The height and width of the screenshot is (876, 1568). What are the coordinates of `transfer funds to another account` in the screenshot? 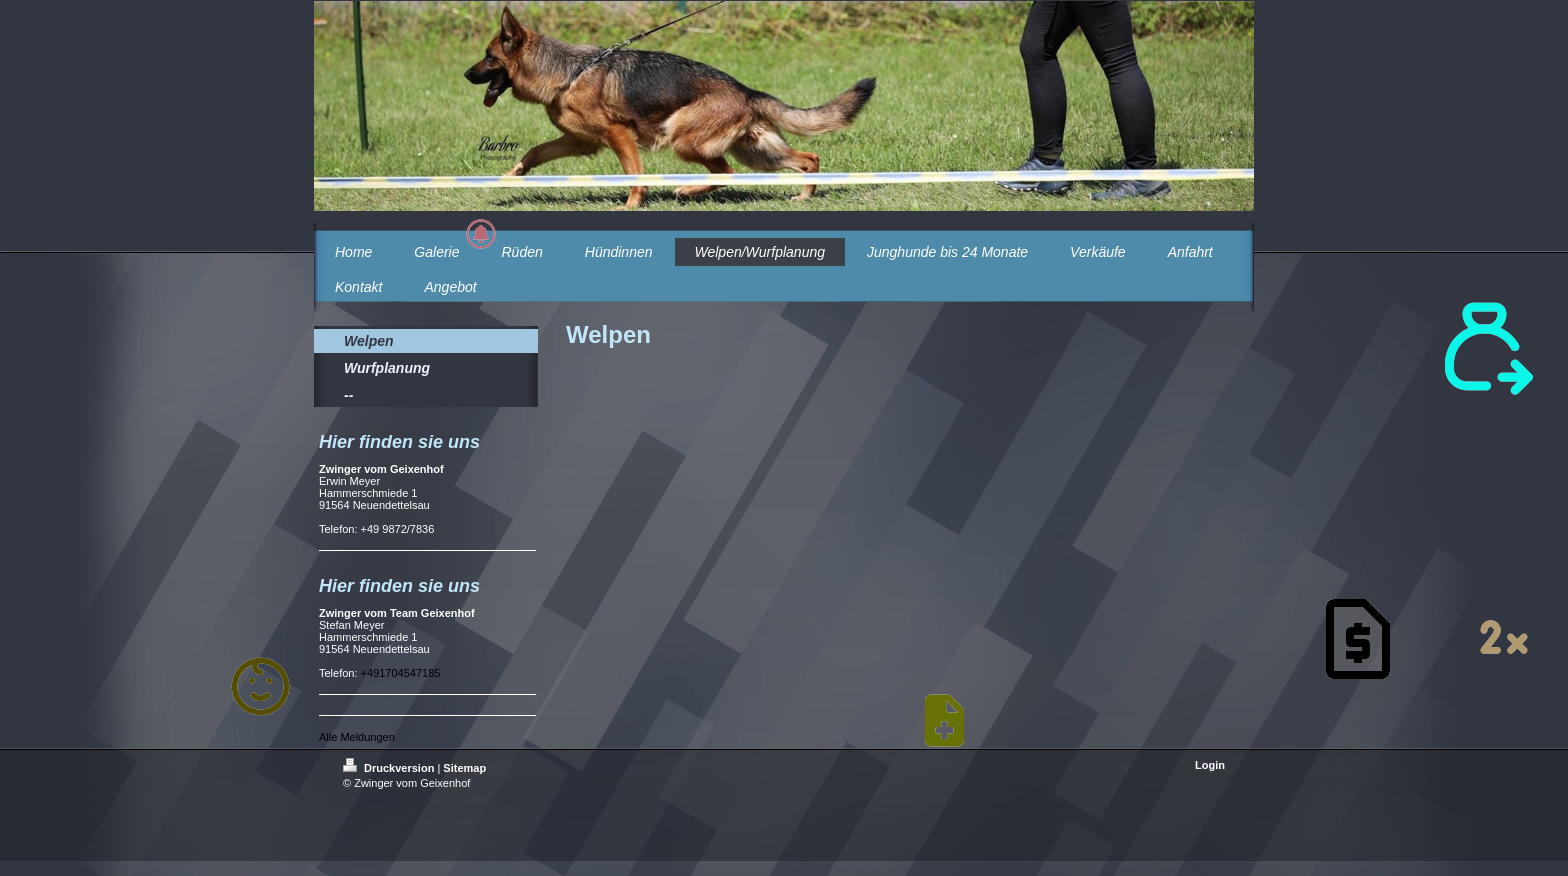 It's located at (1484, 346).